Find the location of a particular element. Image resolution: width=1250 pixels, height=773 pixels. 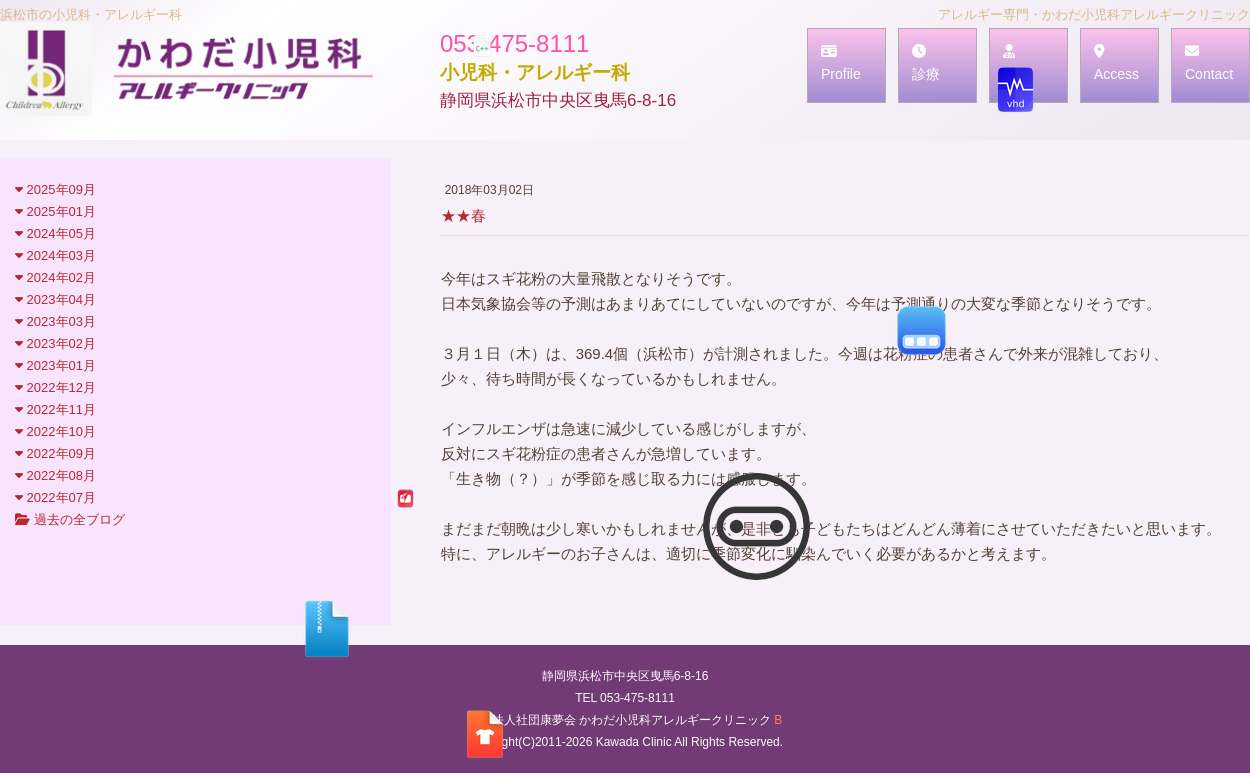

virtualbox virtual hard disk file is located at coordinates (1015, 89).